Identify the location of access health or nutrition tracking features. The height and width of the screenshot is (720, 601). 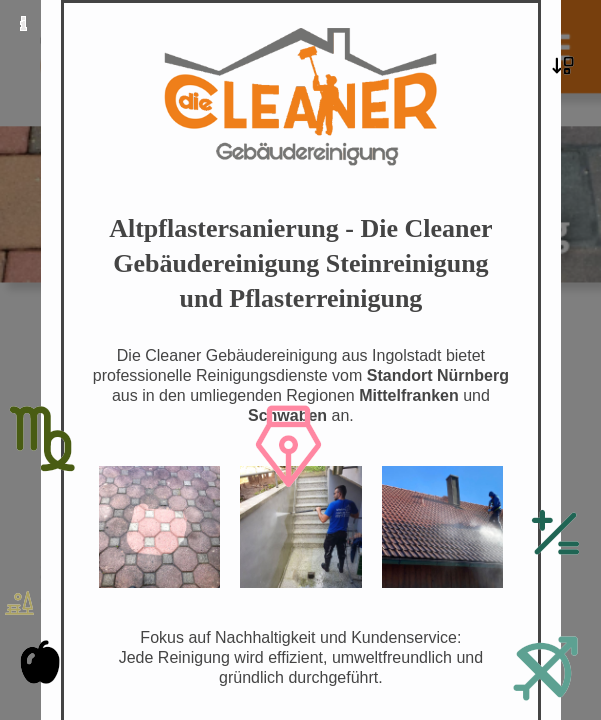
(40, 662).